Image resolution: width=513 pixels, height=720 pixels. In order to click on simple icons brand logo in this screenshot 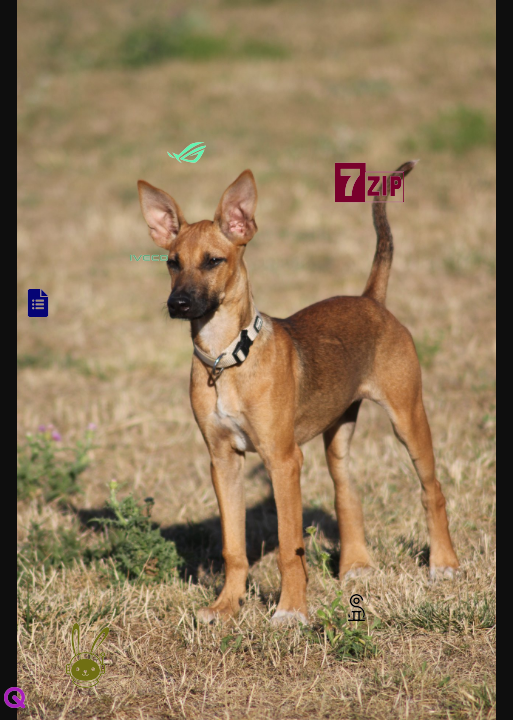, I will do `click(356, 607)`.